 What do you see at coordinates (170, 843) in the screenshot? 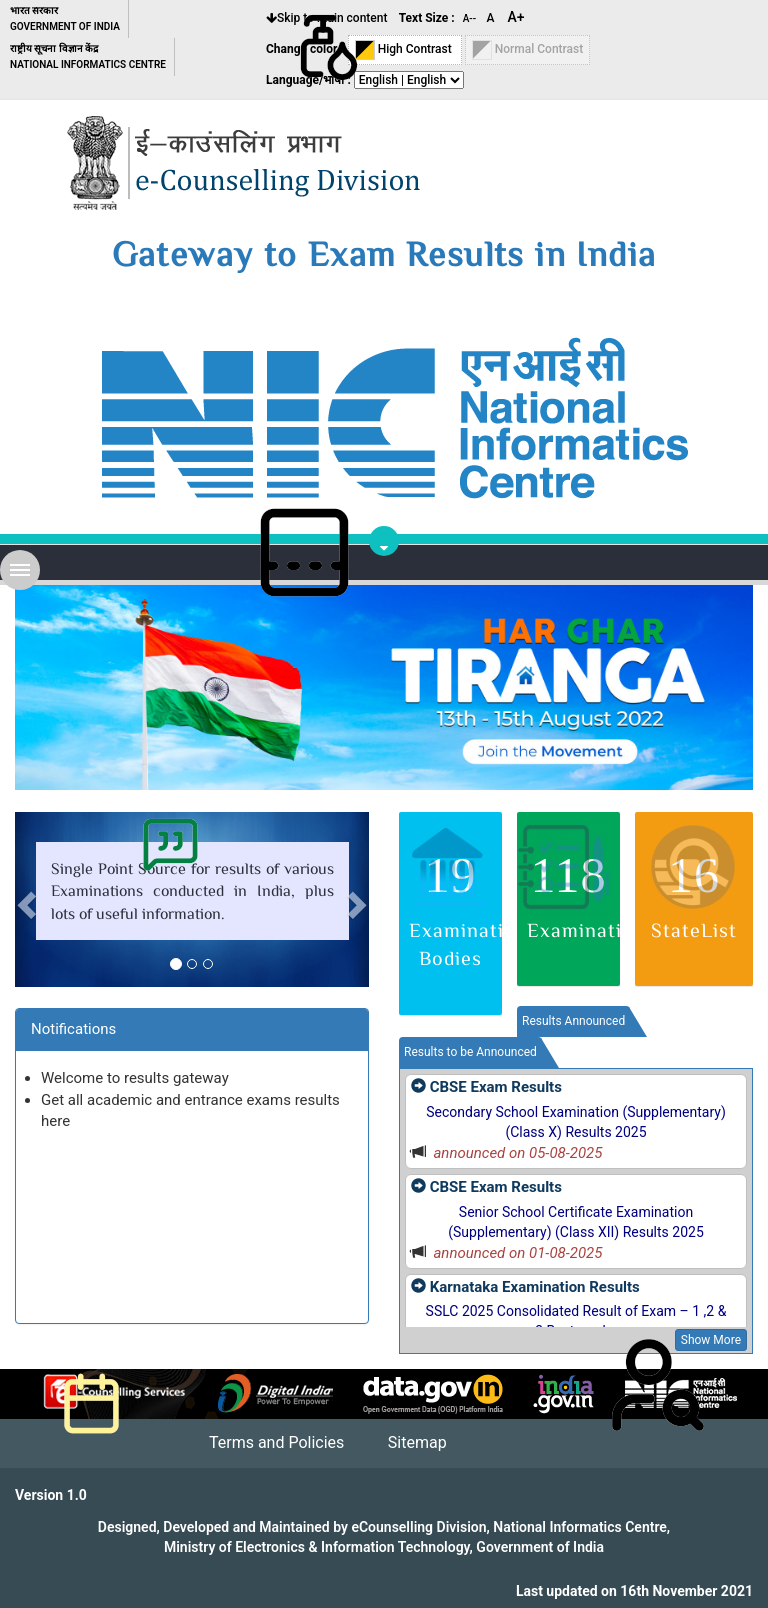
I see `view or send a quoted message` at bounding box center [170, 843].